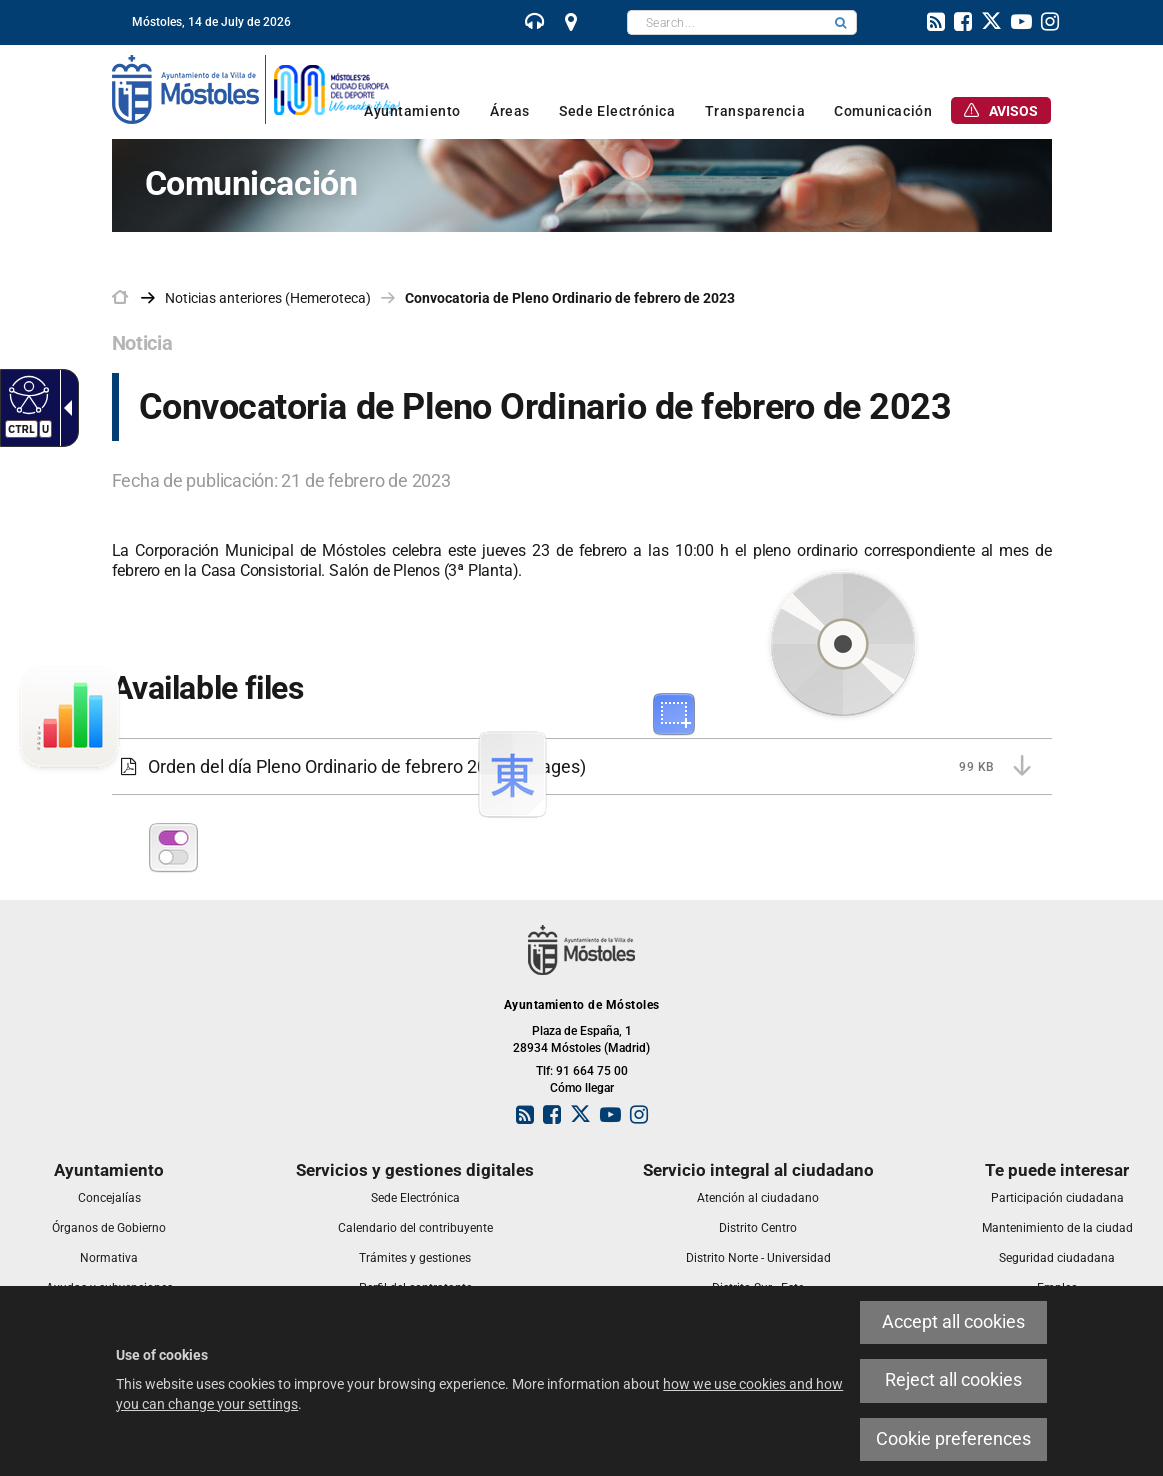  Describe the element at coordinates (512, 774) in the screenshot. I see `launch the GNOME Mahjongg game` at that location.